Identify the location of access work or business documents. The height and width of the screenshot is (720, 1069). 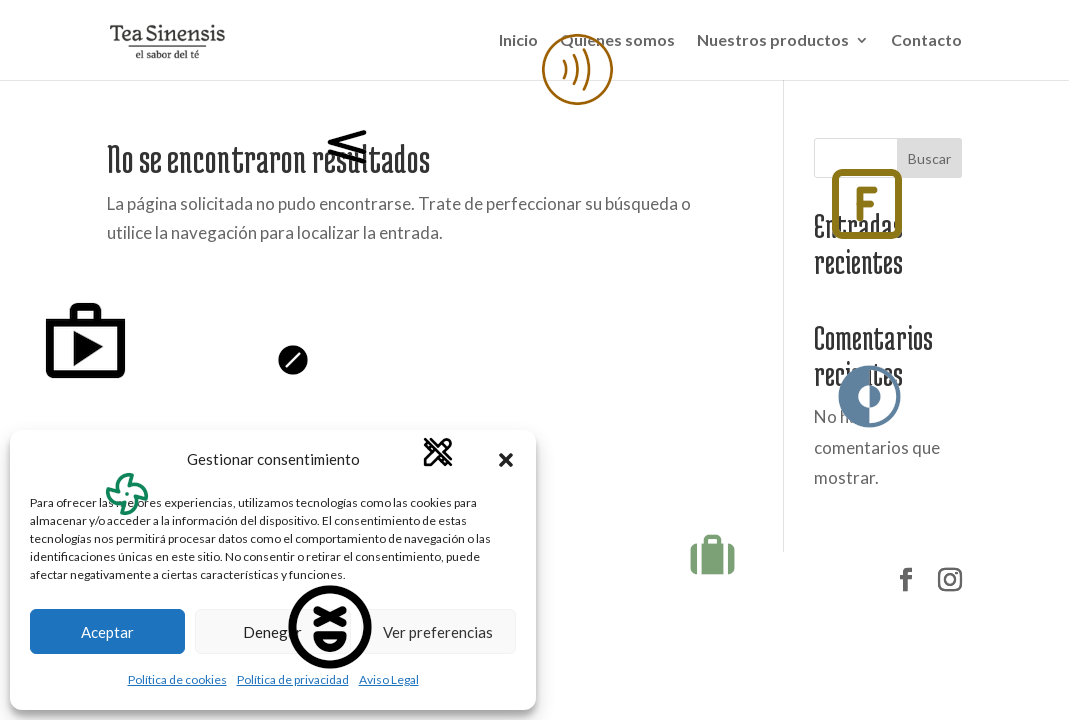
(712, 554).